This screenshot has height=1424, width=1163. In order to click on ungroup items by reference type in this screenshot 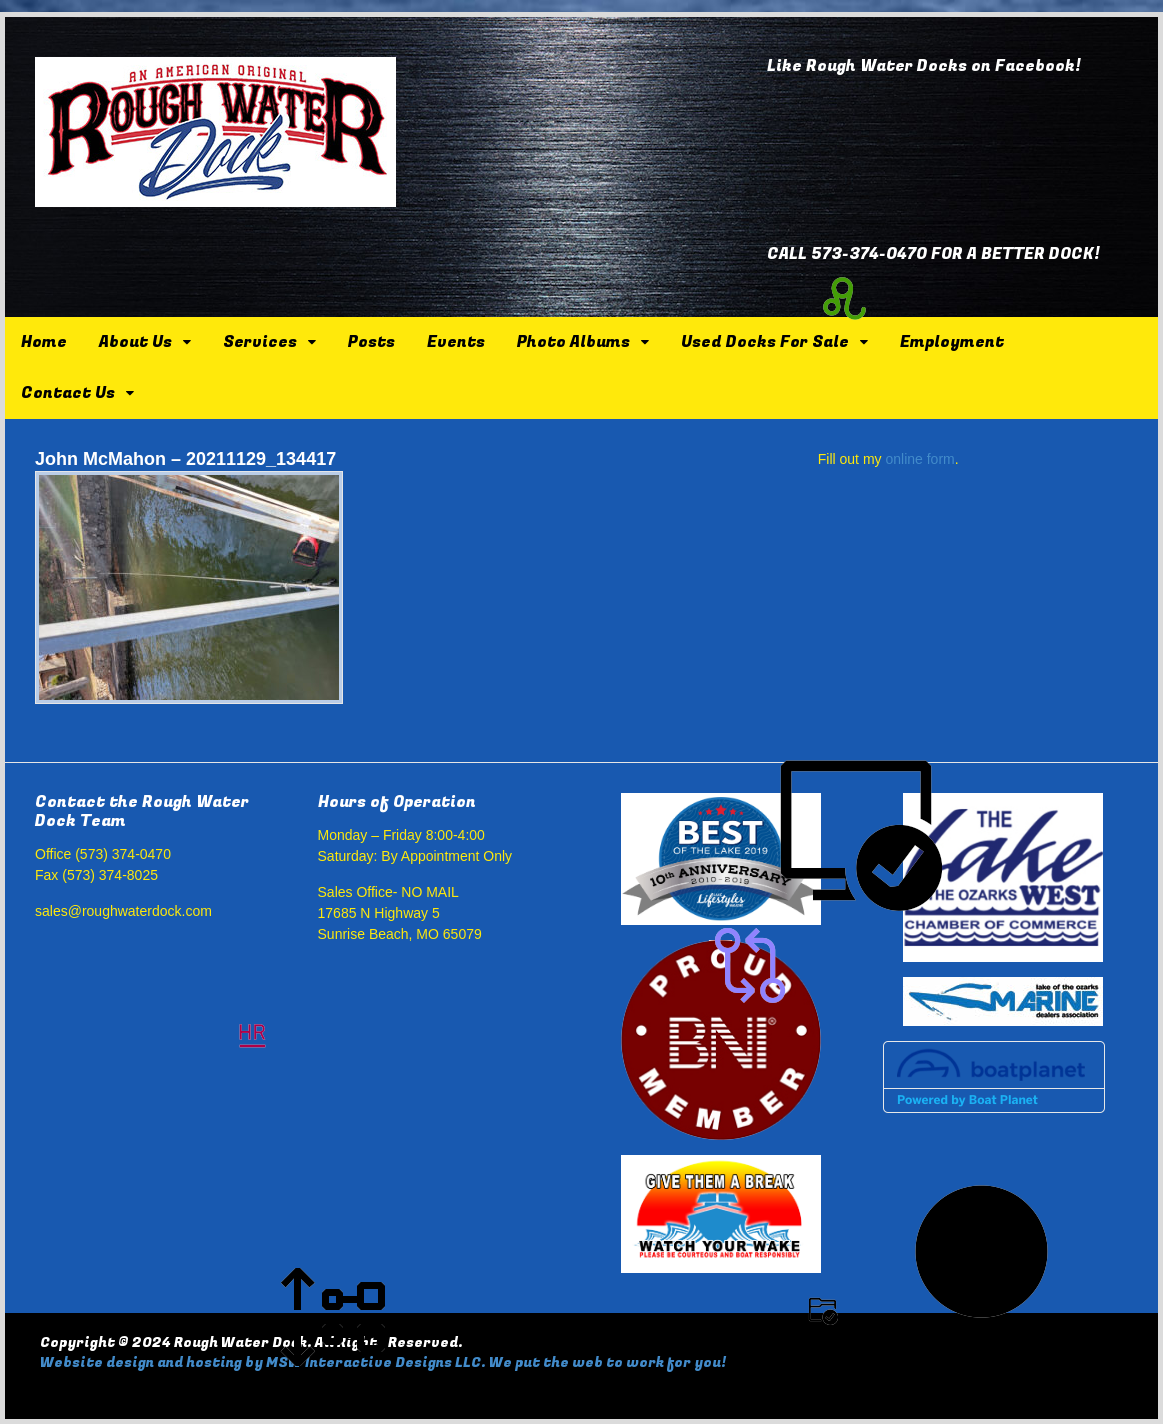, I will do `click(336, 1317)`.